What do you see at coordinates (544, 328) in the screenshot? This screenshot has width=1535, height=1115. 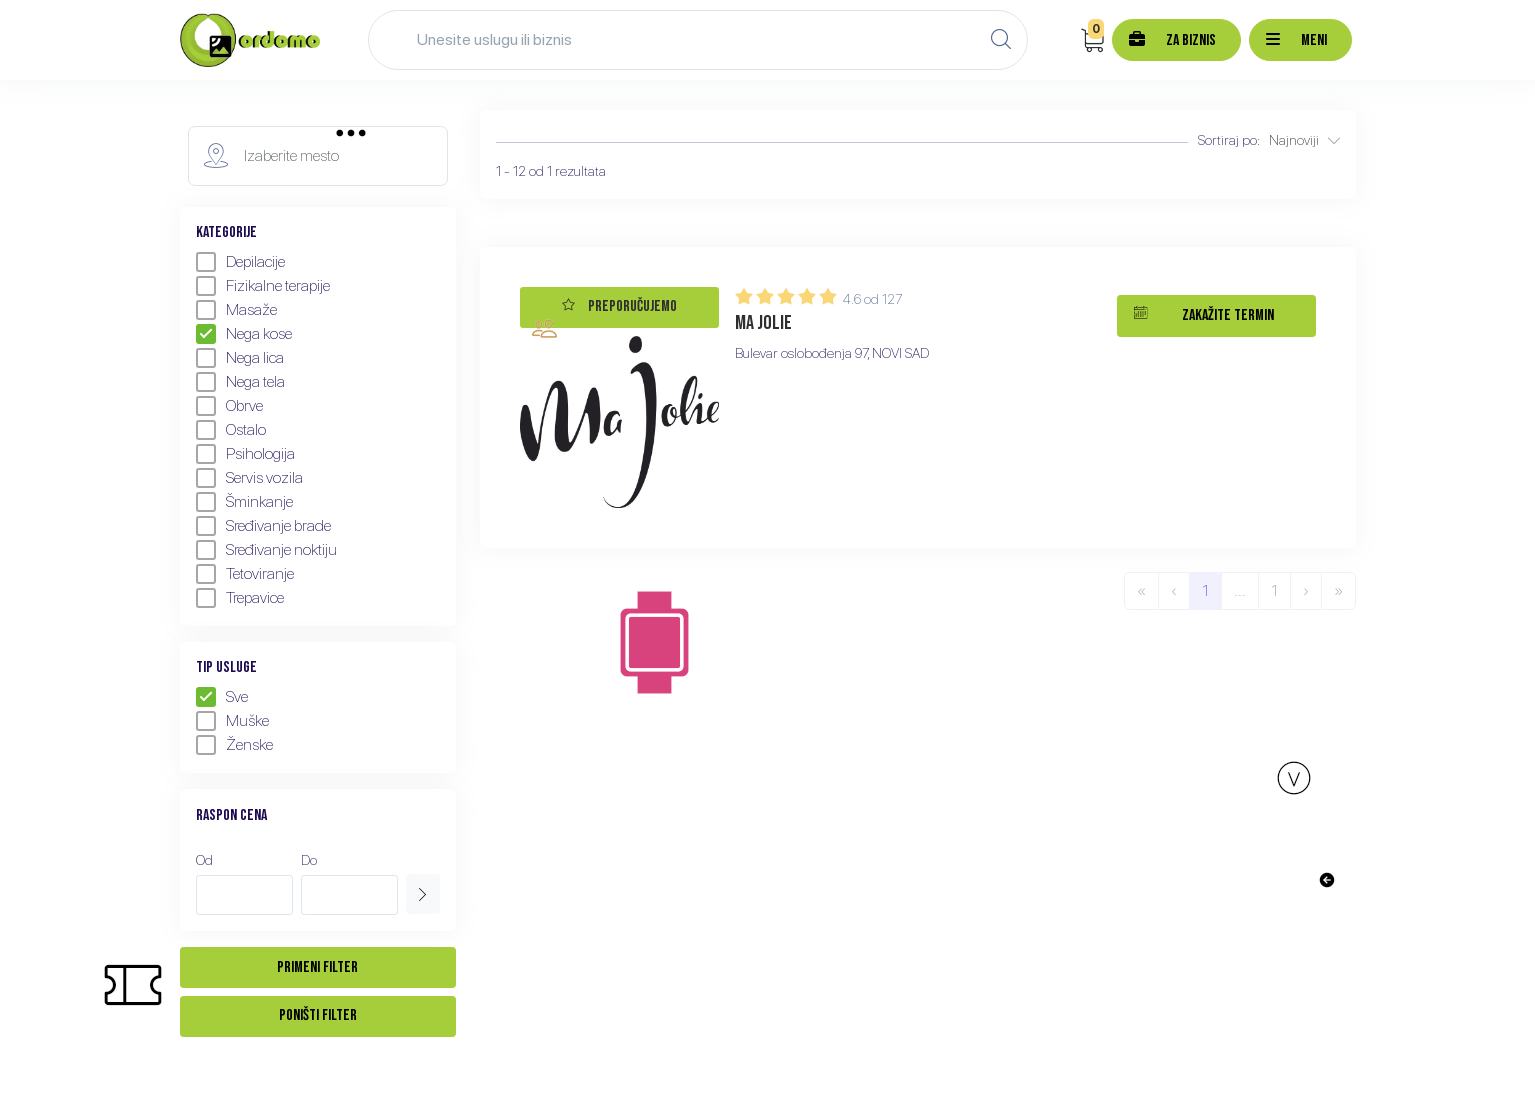 I see `view contacts or friends list` at bounding box center [544, 328].